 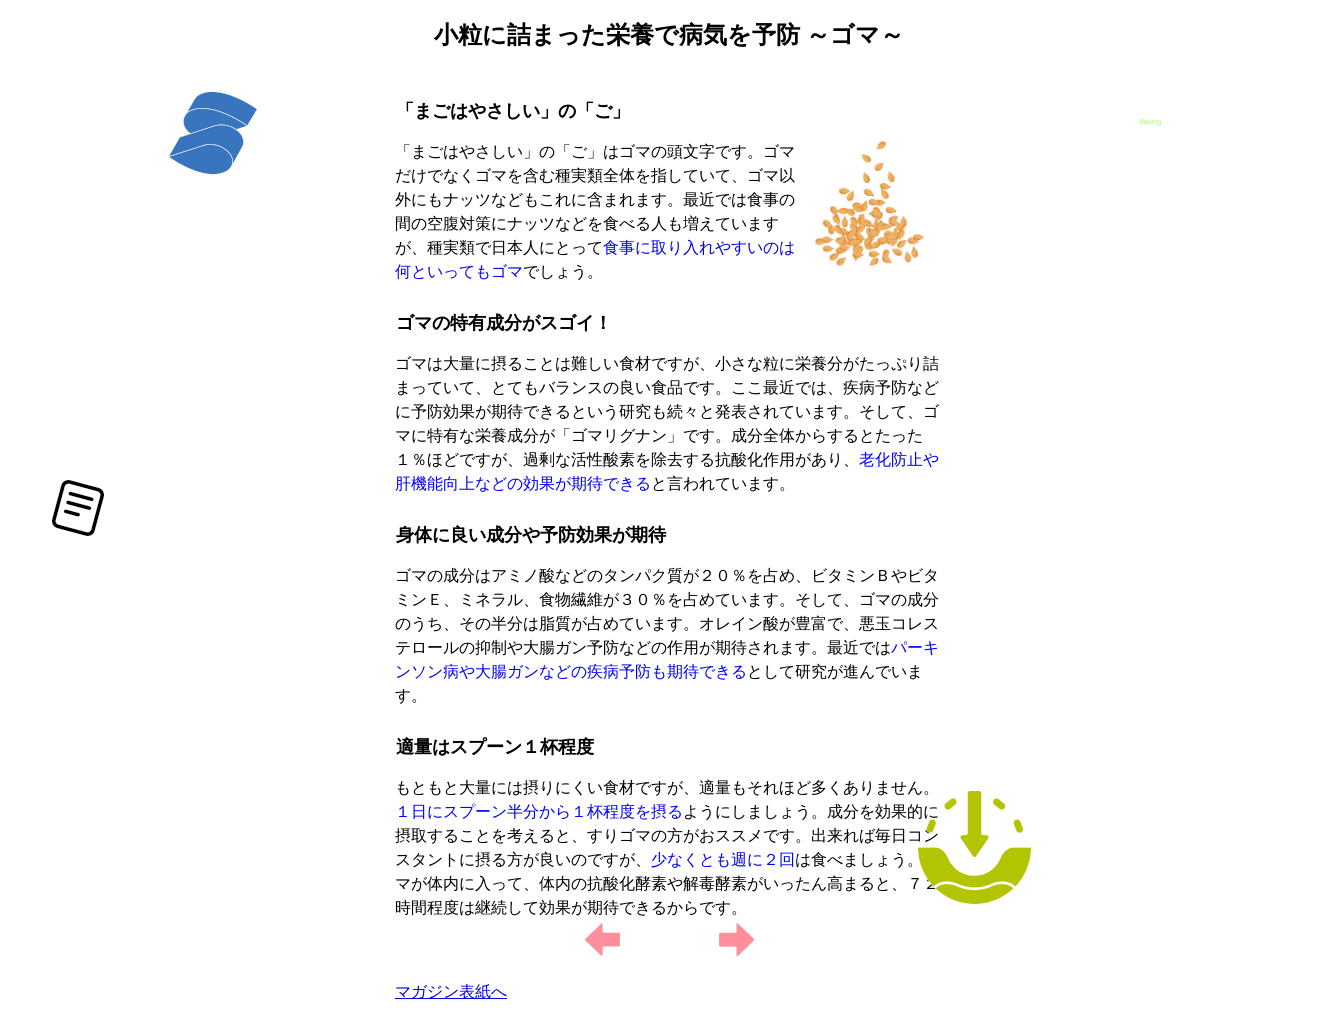 What do you see at coordinates (78, 508) in the screenshot?
I see `visit read.cv profile or portfolio` at bounding box center [78, 508].